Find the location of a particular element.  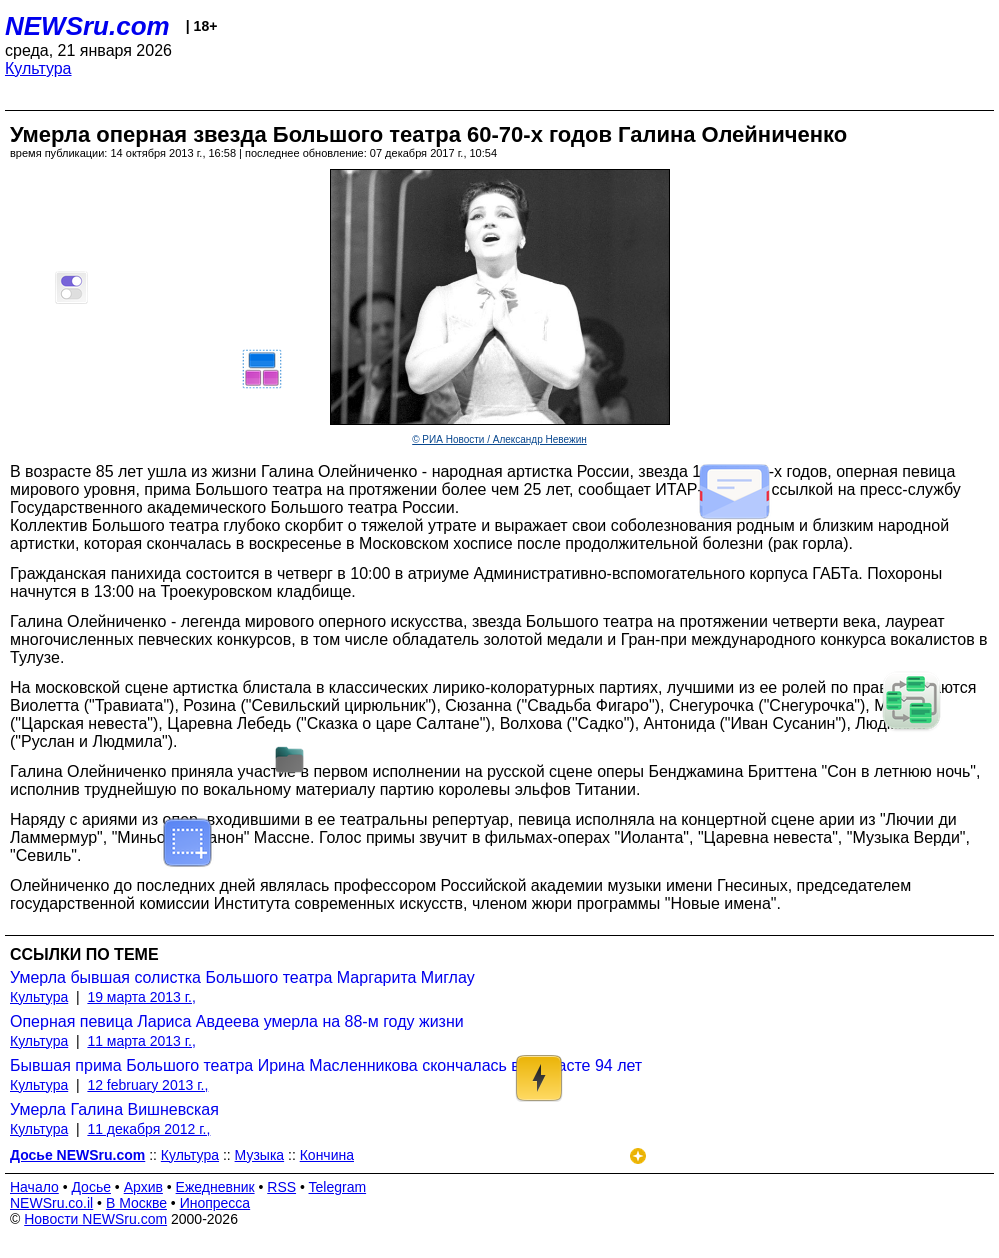

open evolution email and calendar application is located at coordinates (734, 491).